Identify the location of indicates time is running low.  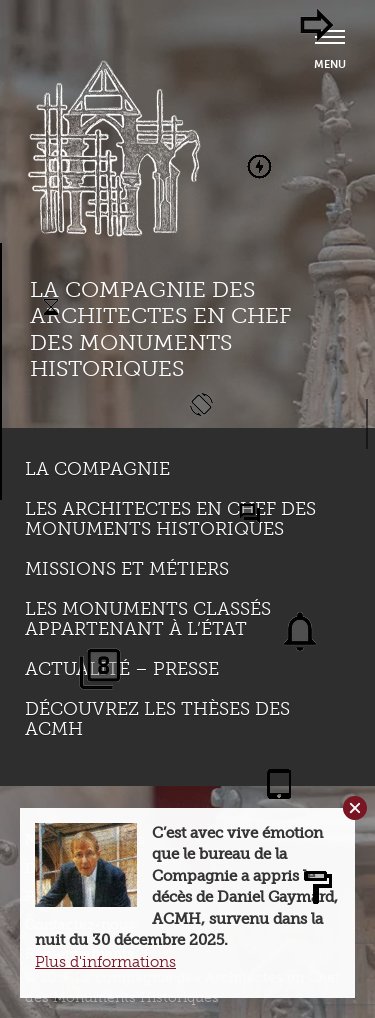
(51, 307).